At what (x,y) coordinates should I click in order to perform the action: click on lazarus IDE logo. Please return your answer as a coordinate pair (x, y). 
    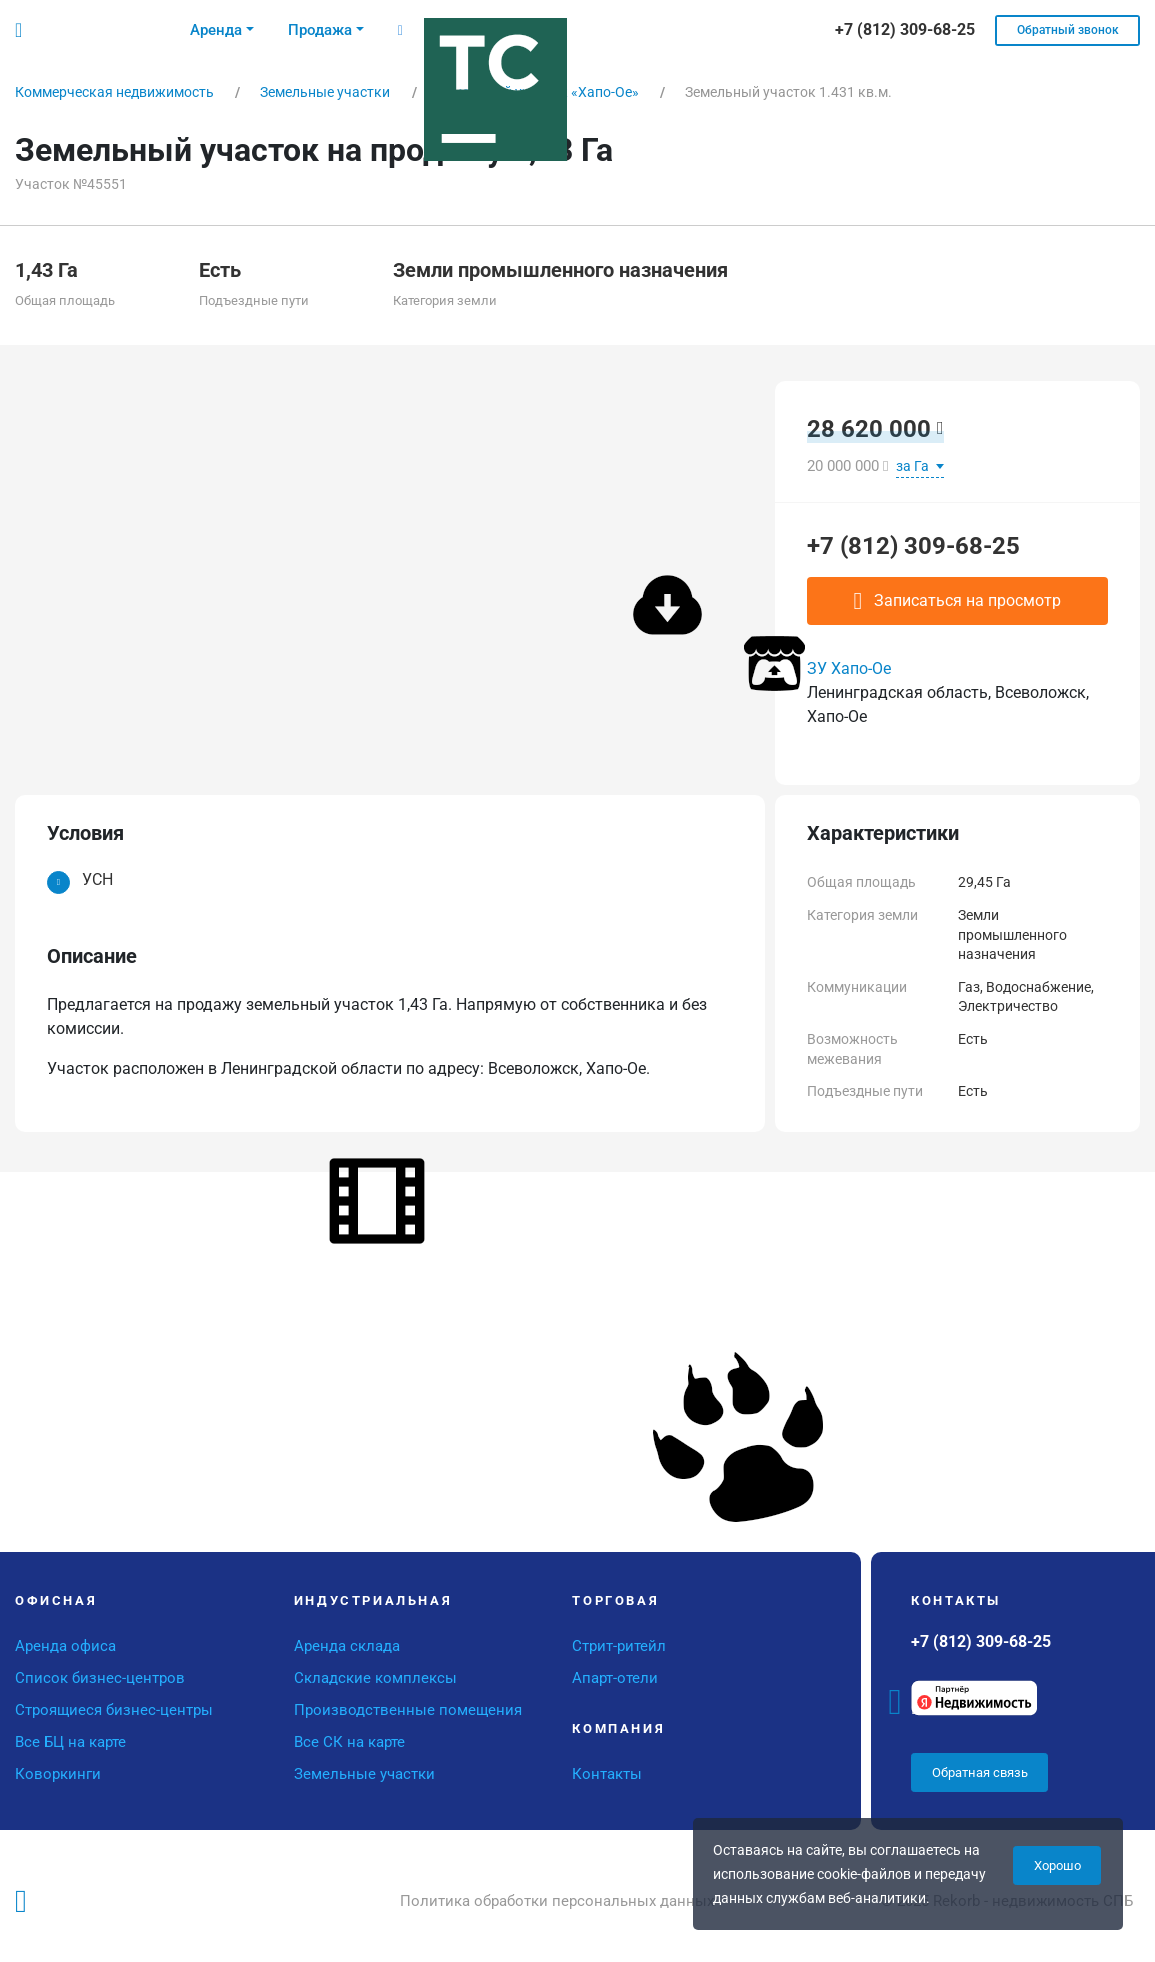
    Looking at the image, I should click on (738, 1437).